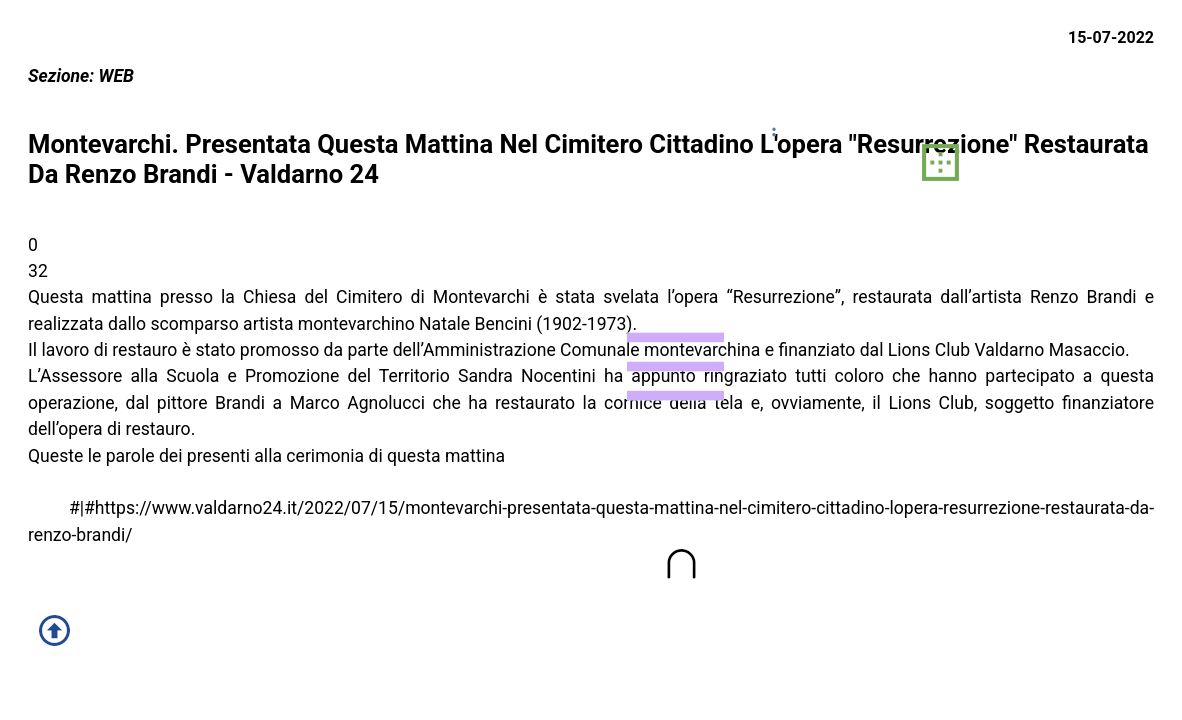 The image size is (1182, 720). What do you see at coordinates (675, 366) in the screenshot?
I see `open navigation menu` at bounding box center [675, 366].